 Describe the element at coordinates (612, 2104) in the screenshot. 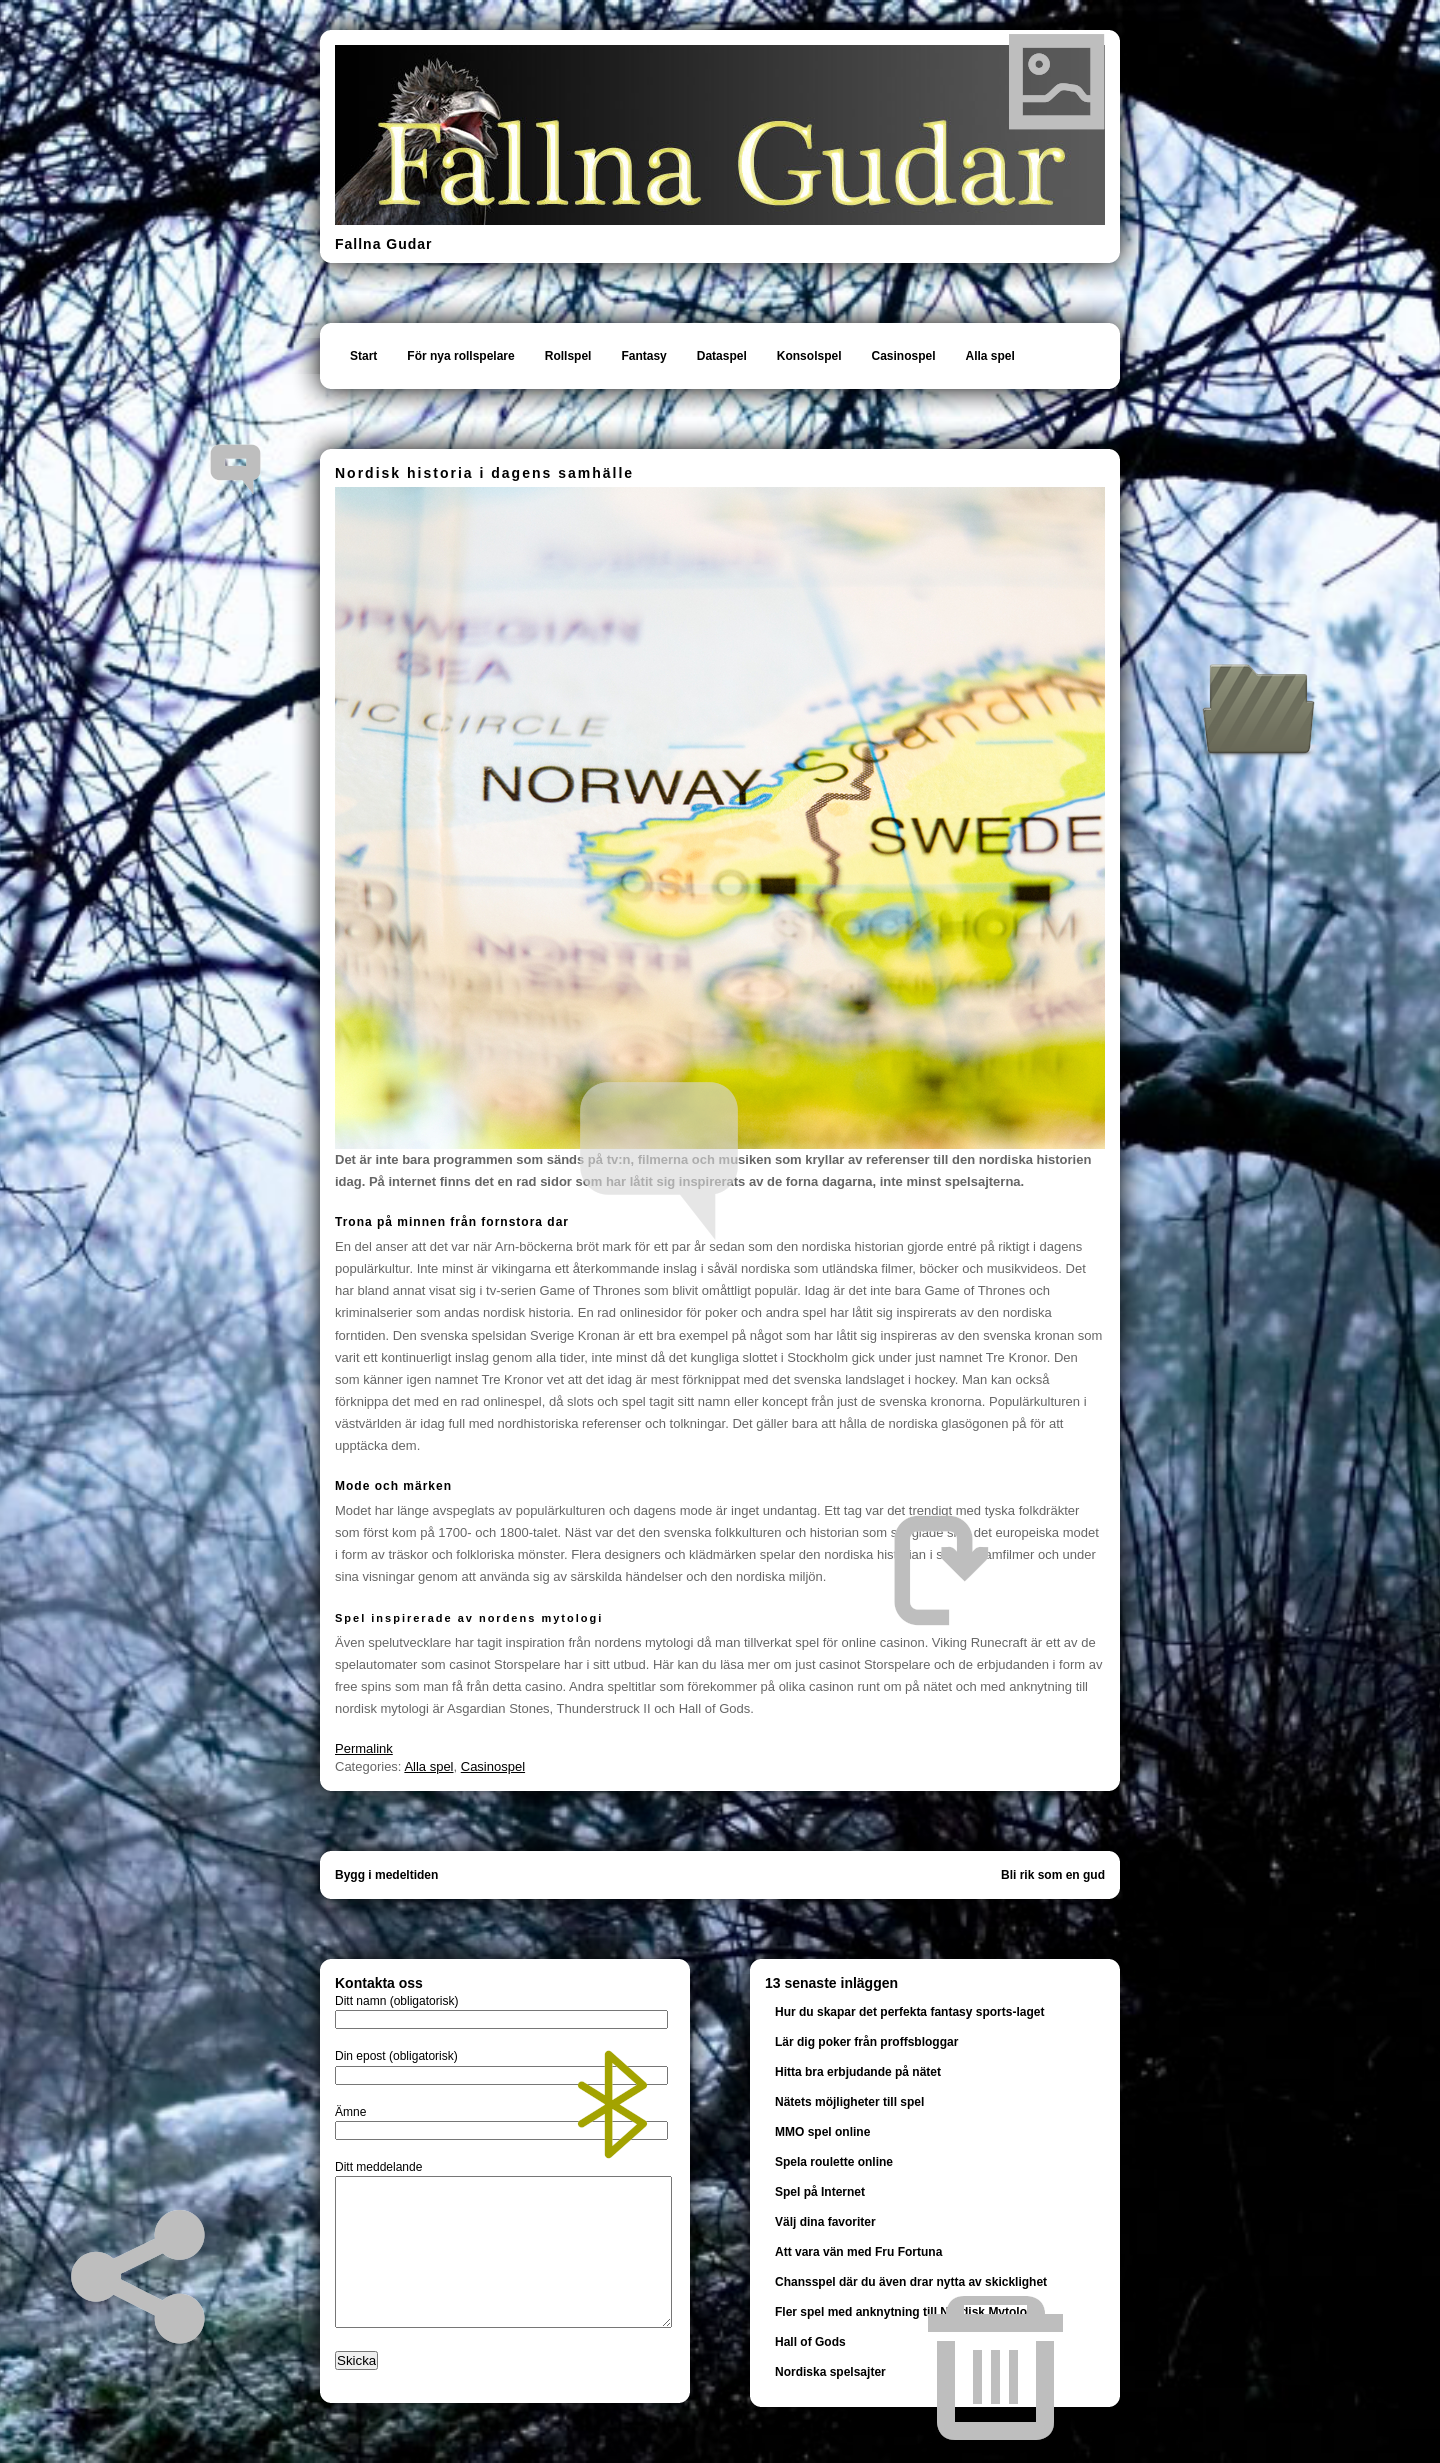

I see `toggle bluetooth connectivity on or off` at that location.